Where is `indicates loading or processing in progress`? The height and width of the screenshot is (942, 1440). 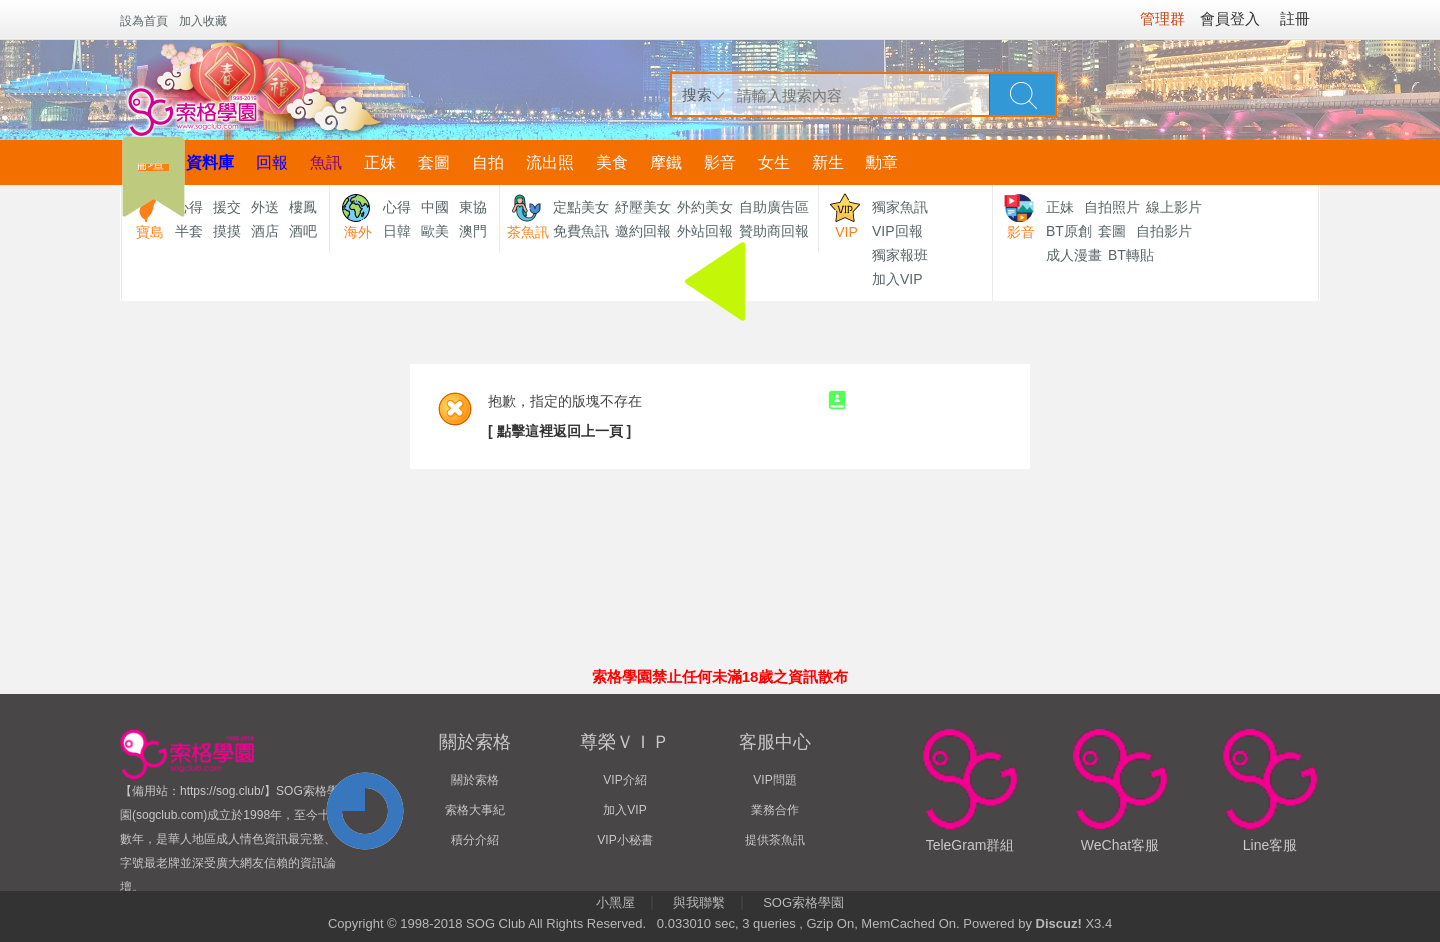 indicates loading or processing in progress is located at coordinates (365, 811).